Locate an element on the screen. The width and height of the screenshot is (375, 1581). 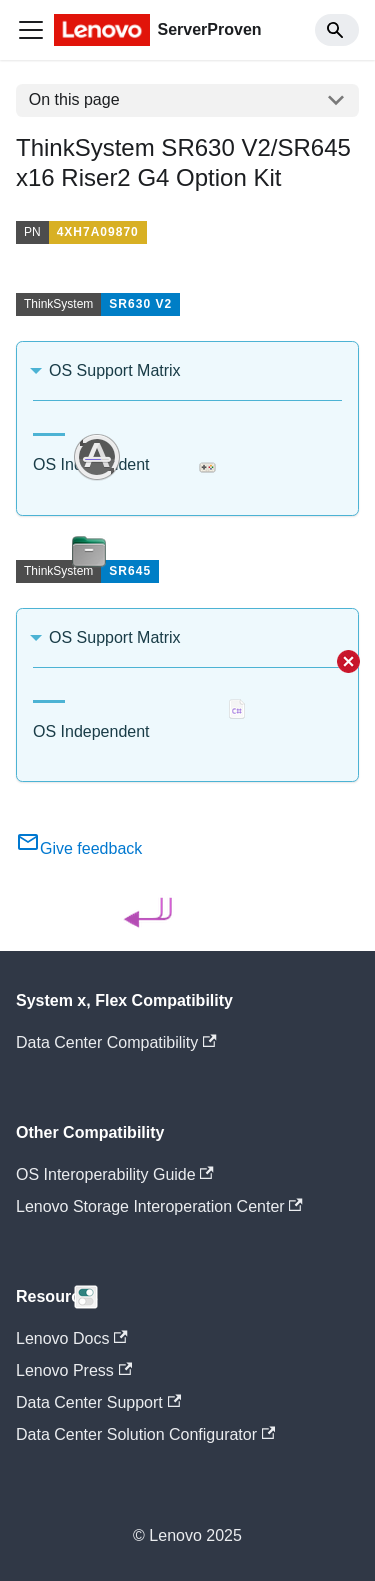
close the current window or dialog is located at coordinates (348, 661).